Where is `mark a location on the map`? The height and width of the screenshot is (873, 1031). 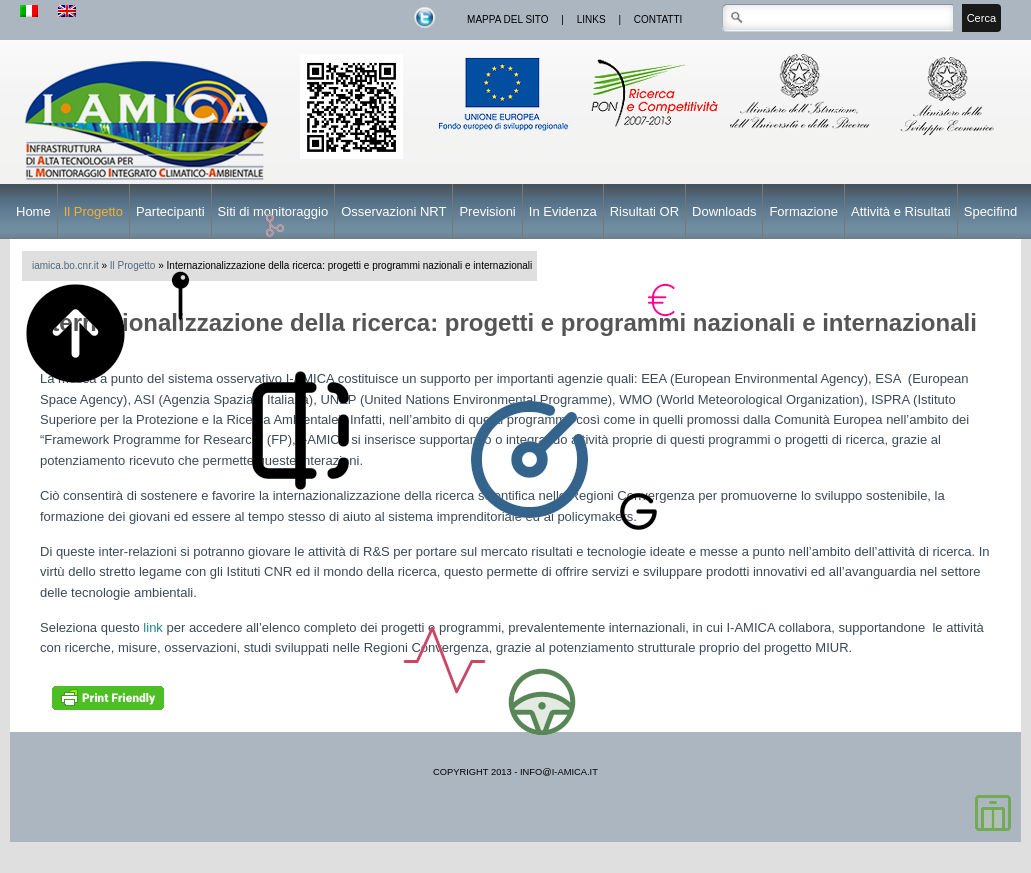 mark a location on the map is located at coordinates (180, 296).